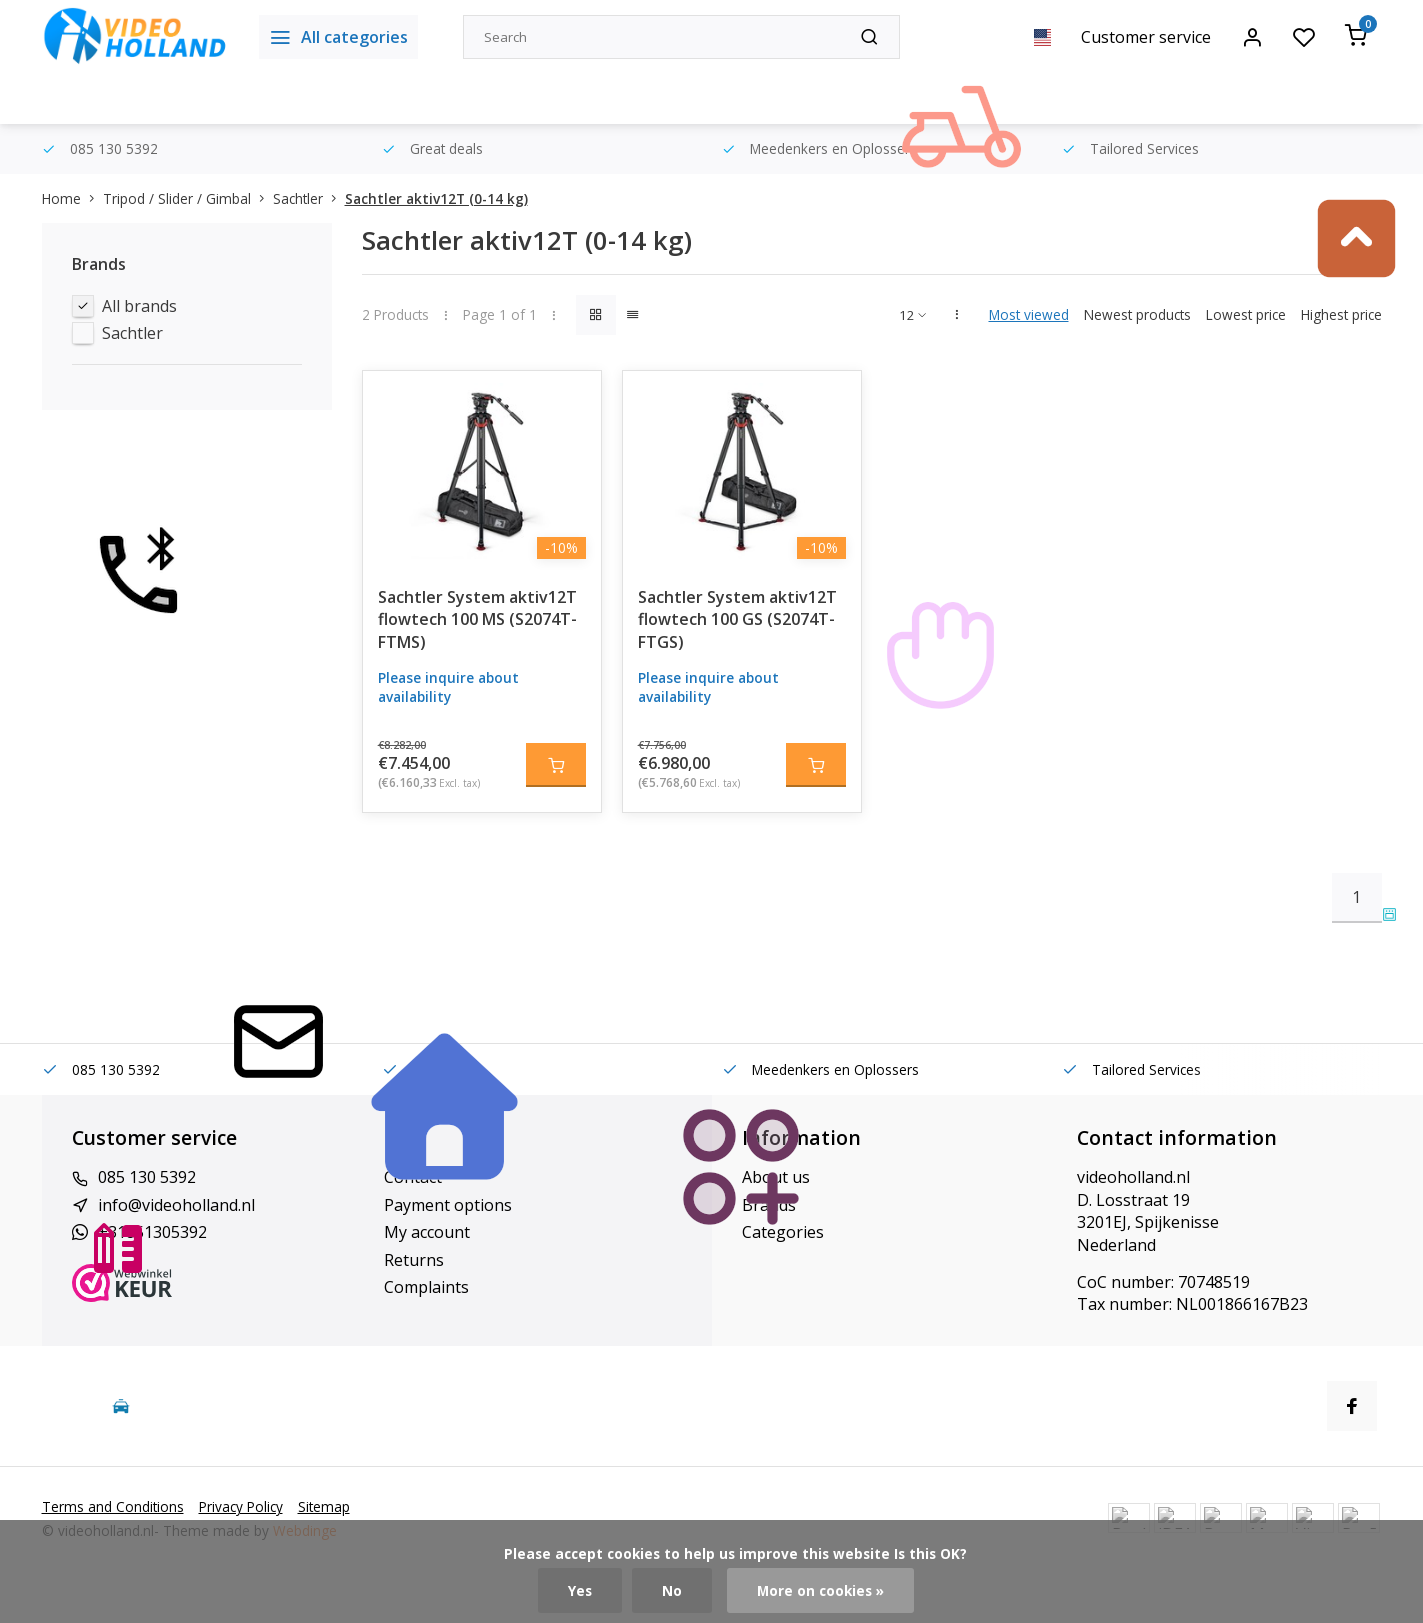 The width and height of the screenshot is (1423, 1623). I want to click on select moped or scooter delivery option, so click(961, 130).